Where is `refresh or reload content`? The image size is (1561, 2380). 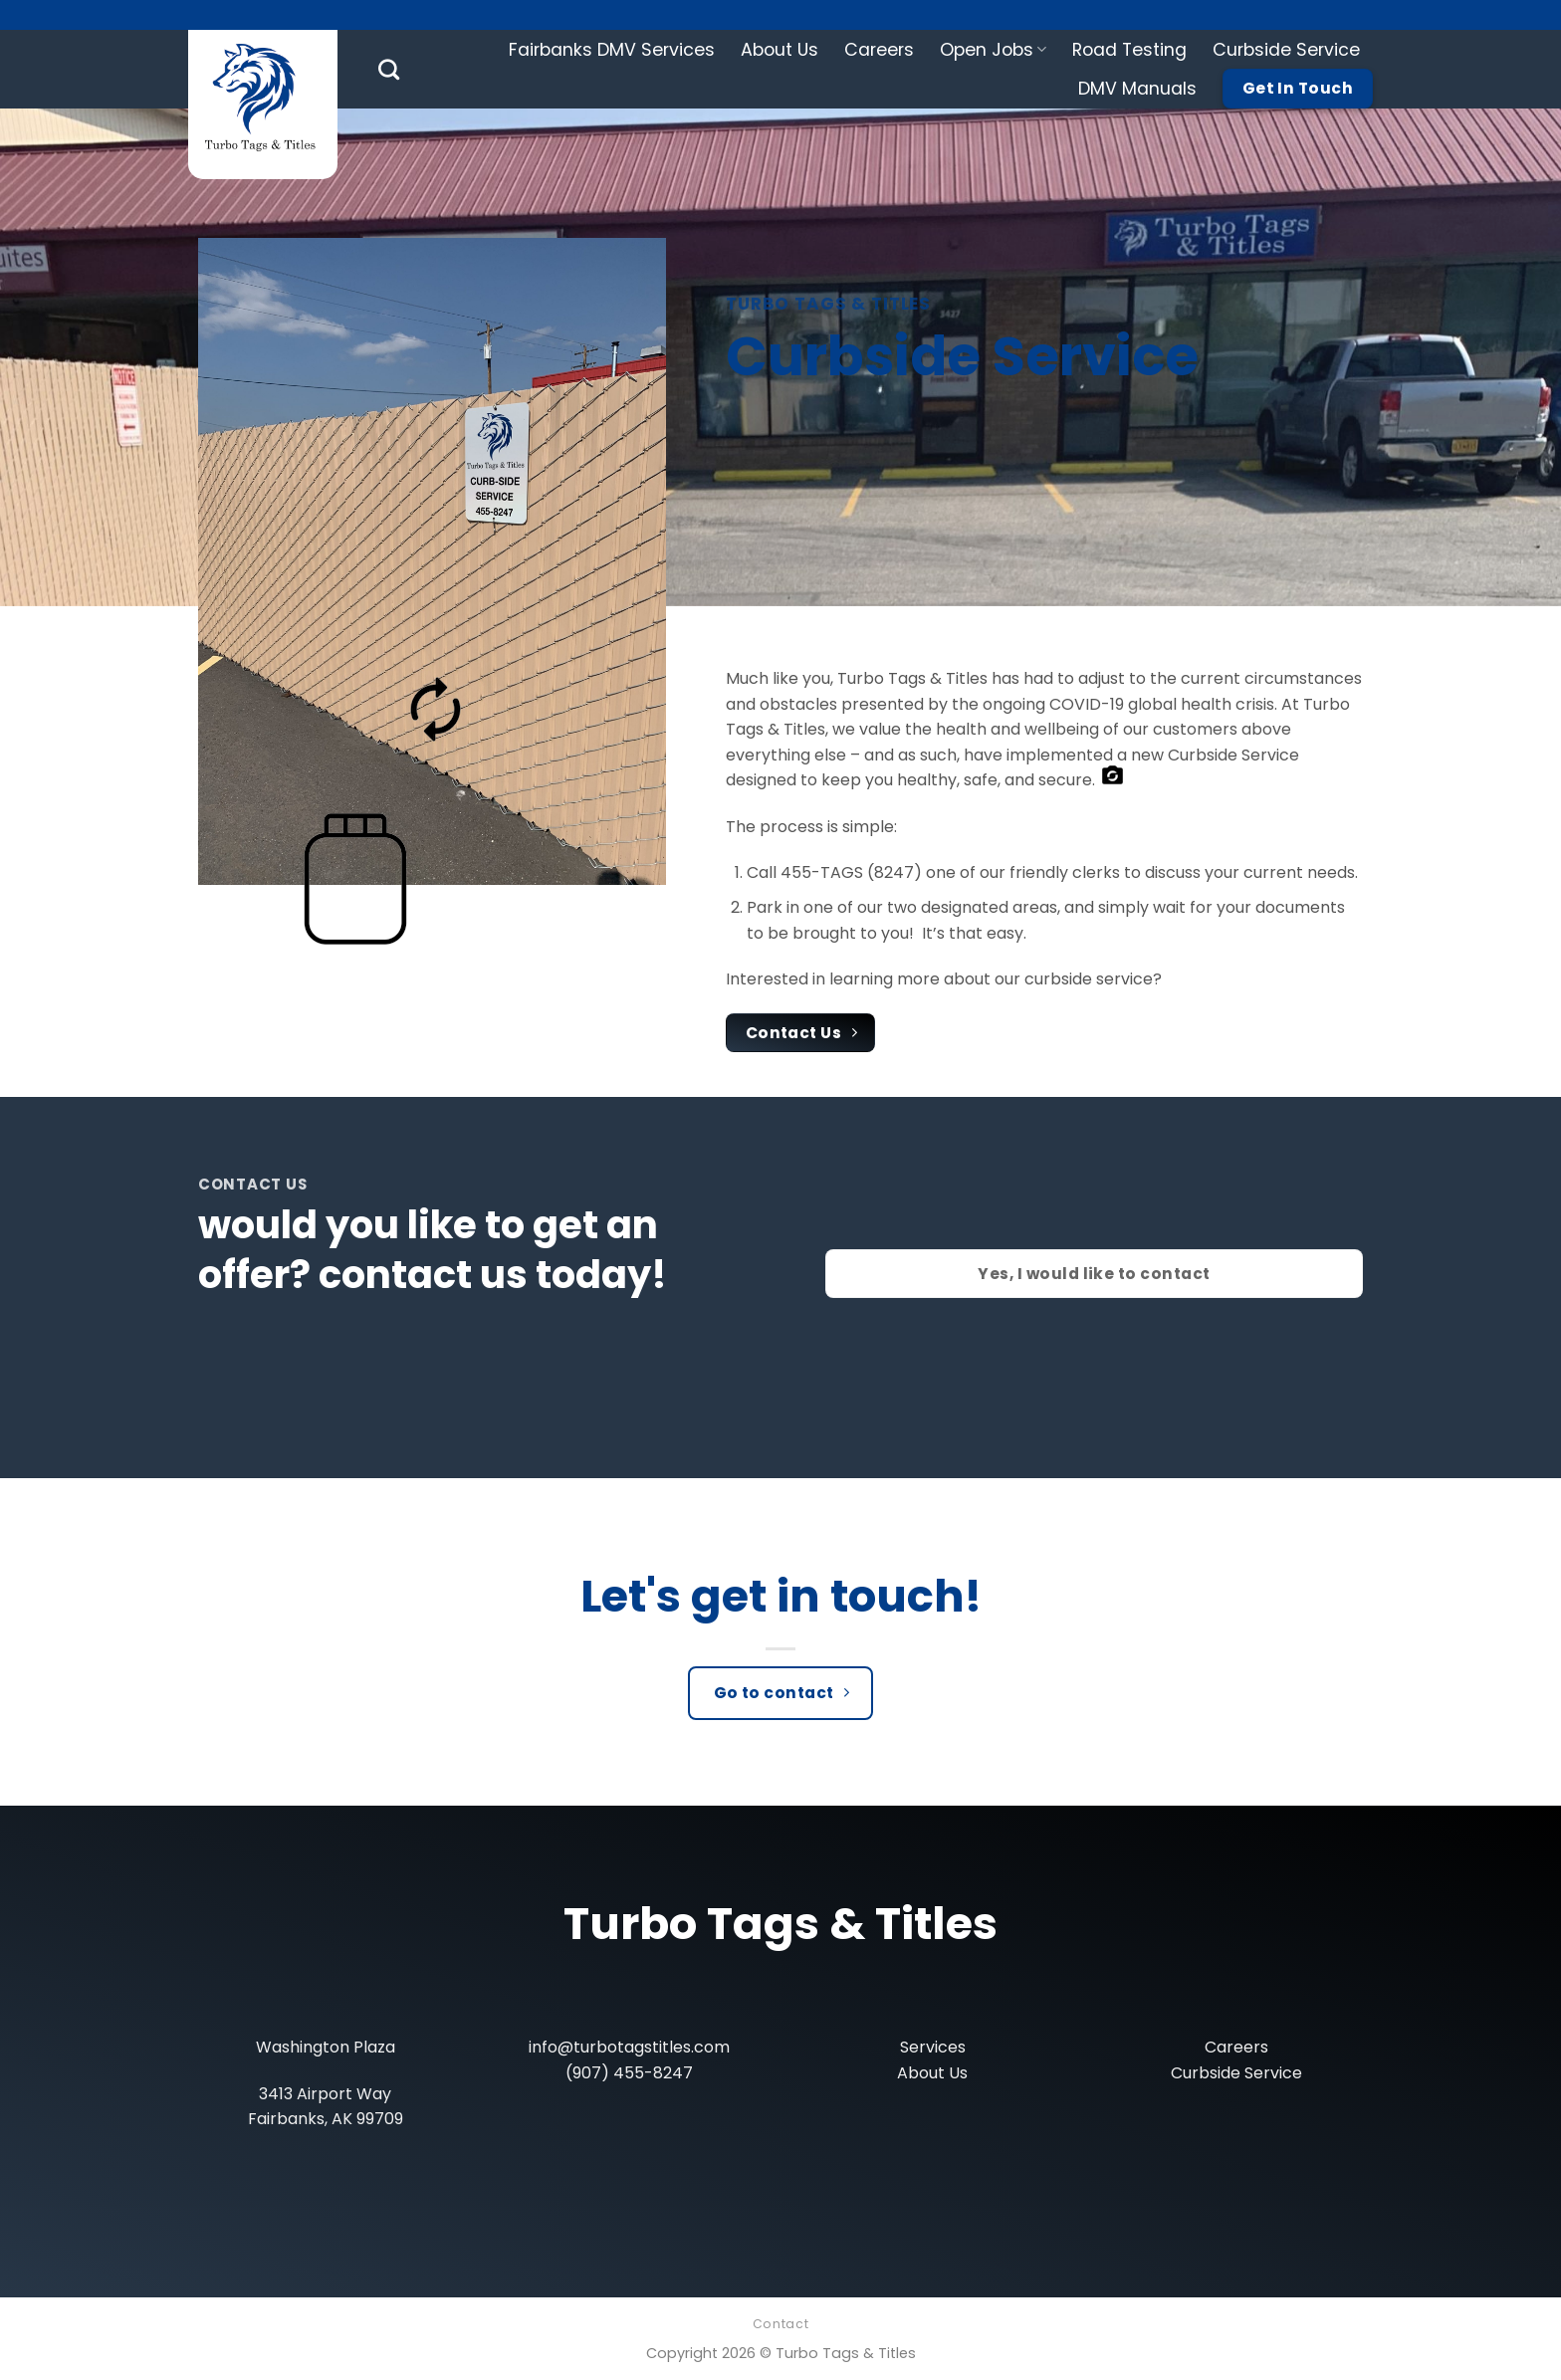
refresh or reload content is located at coordinates (435, 709).